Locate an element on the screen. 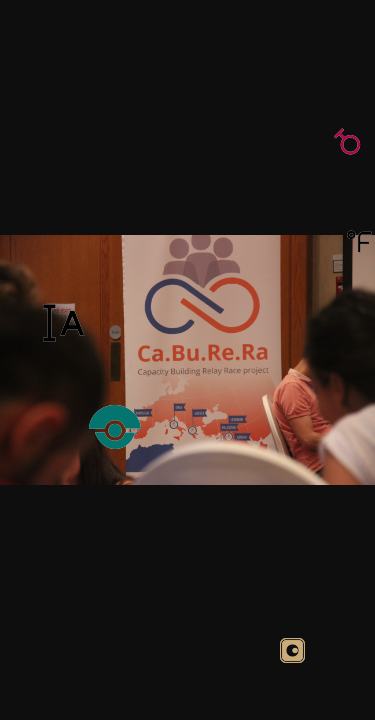 This screenshot has height=720, width=375. drone CI/CD platform logo is located at coordinates (115, 427).